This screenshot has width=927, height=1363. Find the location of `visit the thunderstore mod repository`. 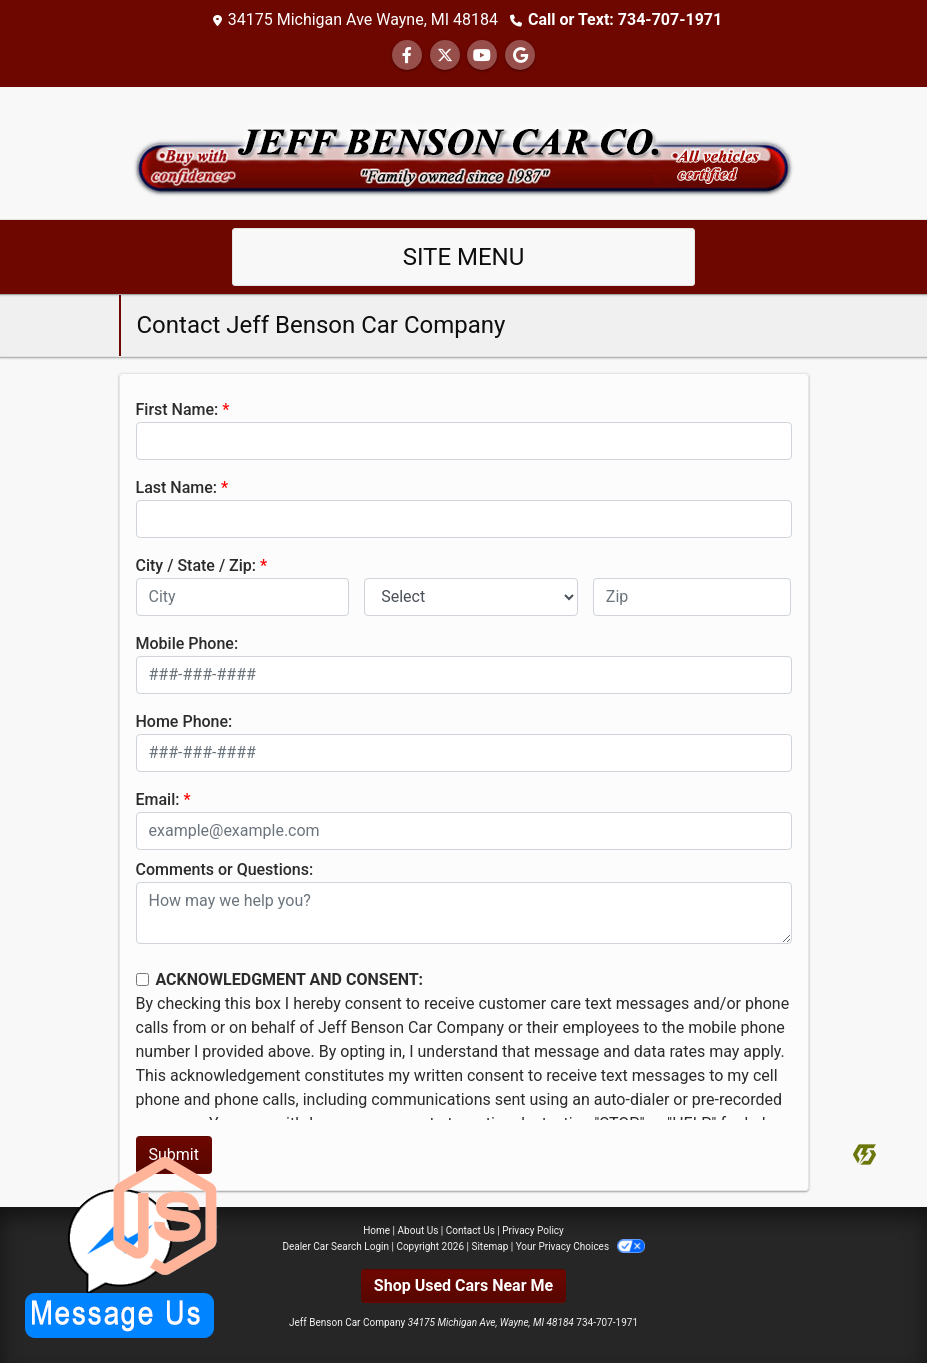

visit the thunderstore mod repository is located at coordinates (864, 1154).